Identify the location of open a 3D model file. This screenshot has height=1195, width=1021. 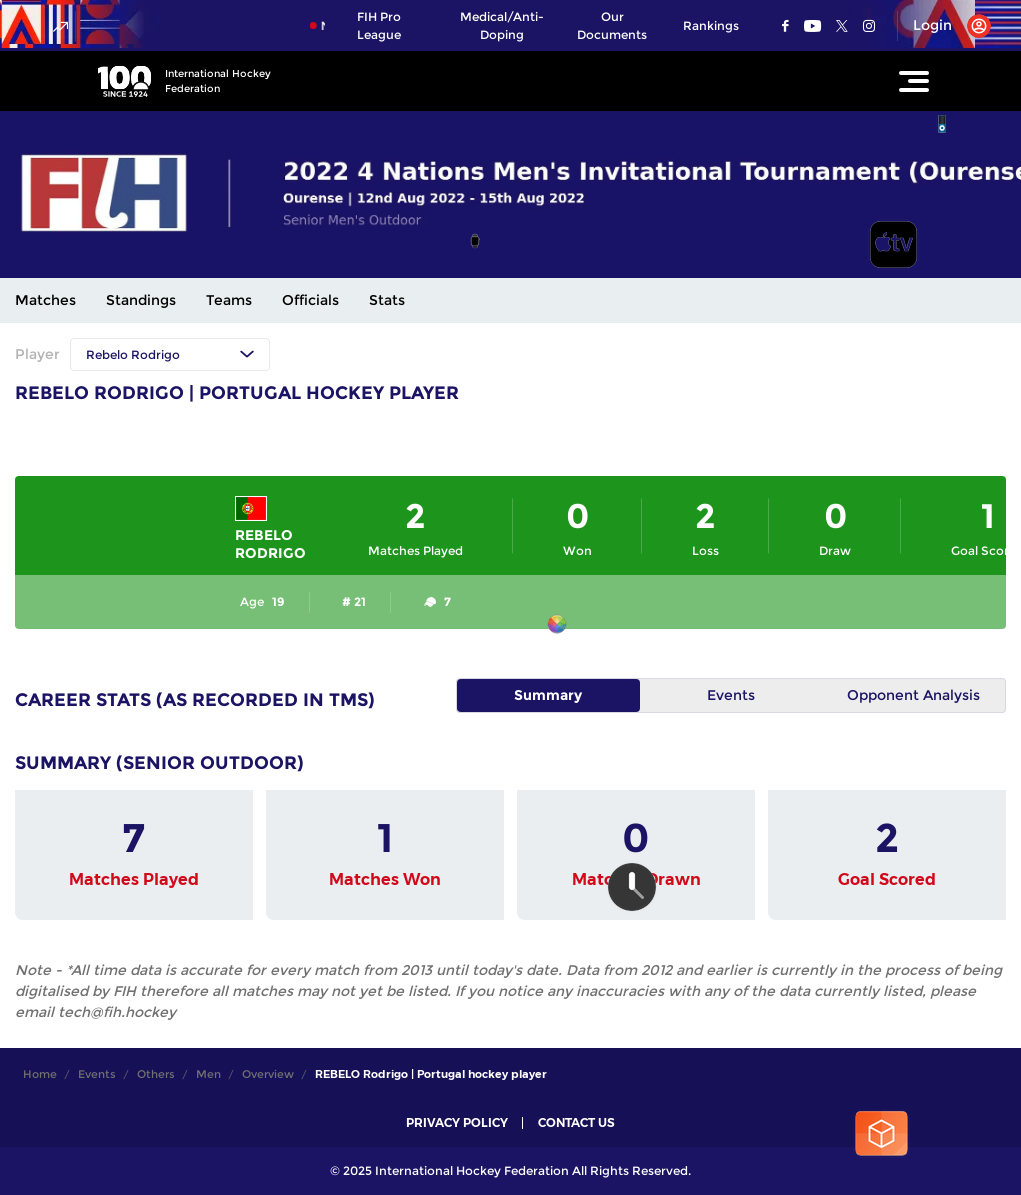
(881, 1131).